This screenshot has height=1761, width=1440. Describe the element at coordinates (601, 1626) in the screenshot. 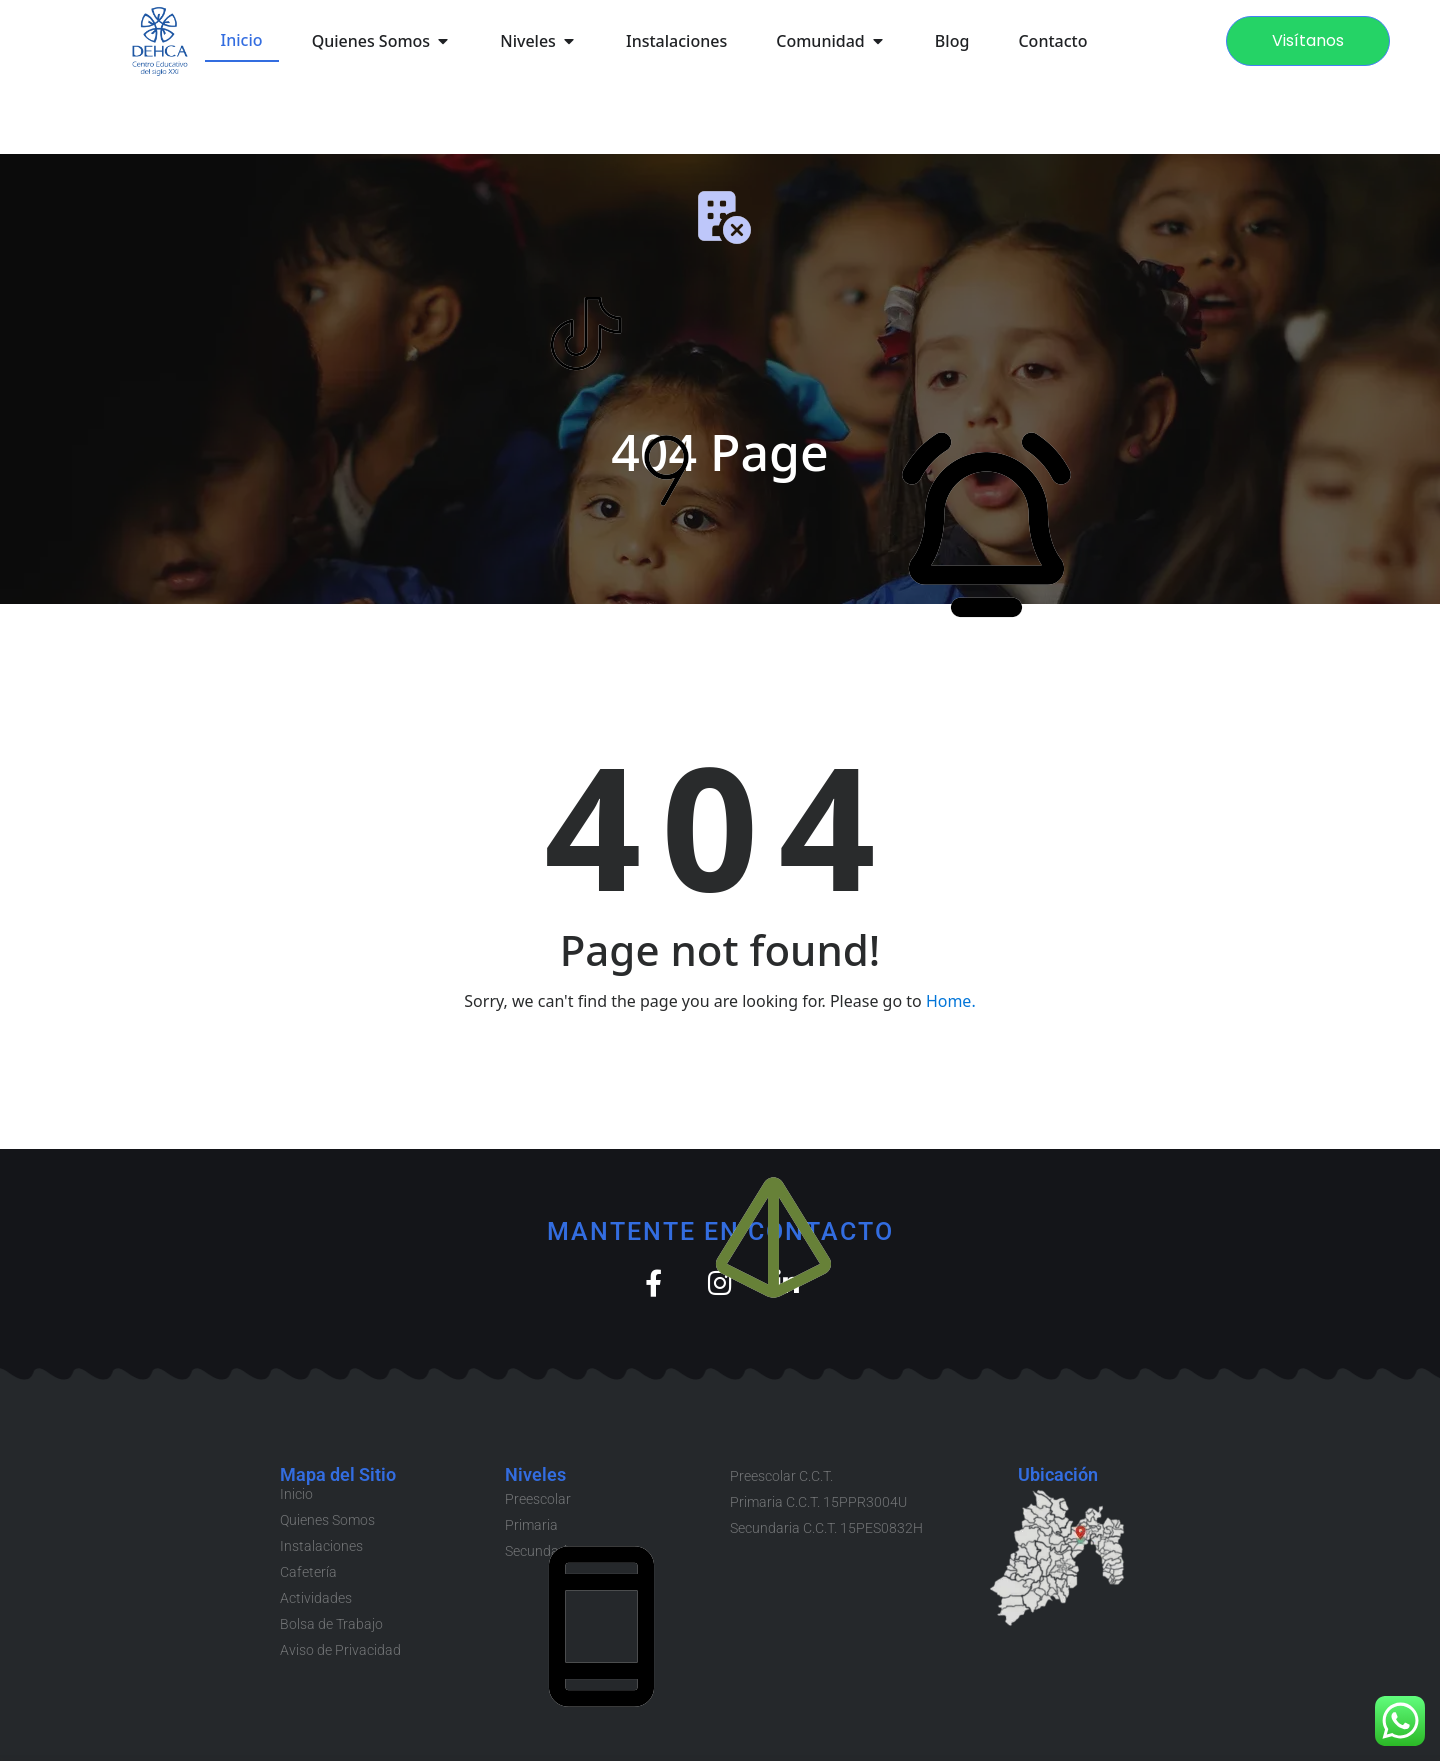

I see `switch to mobile view` at that location.